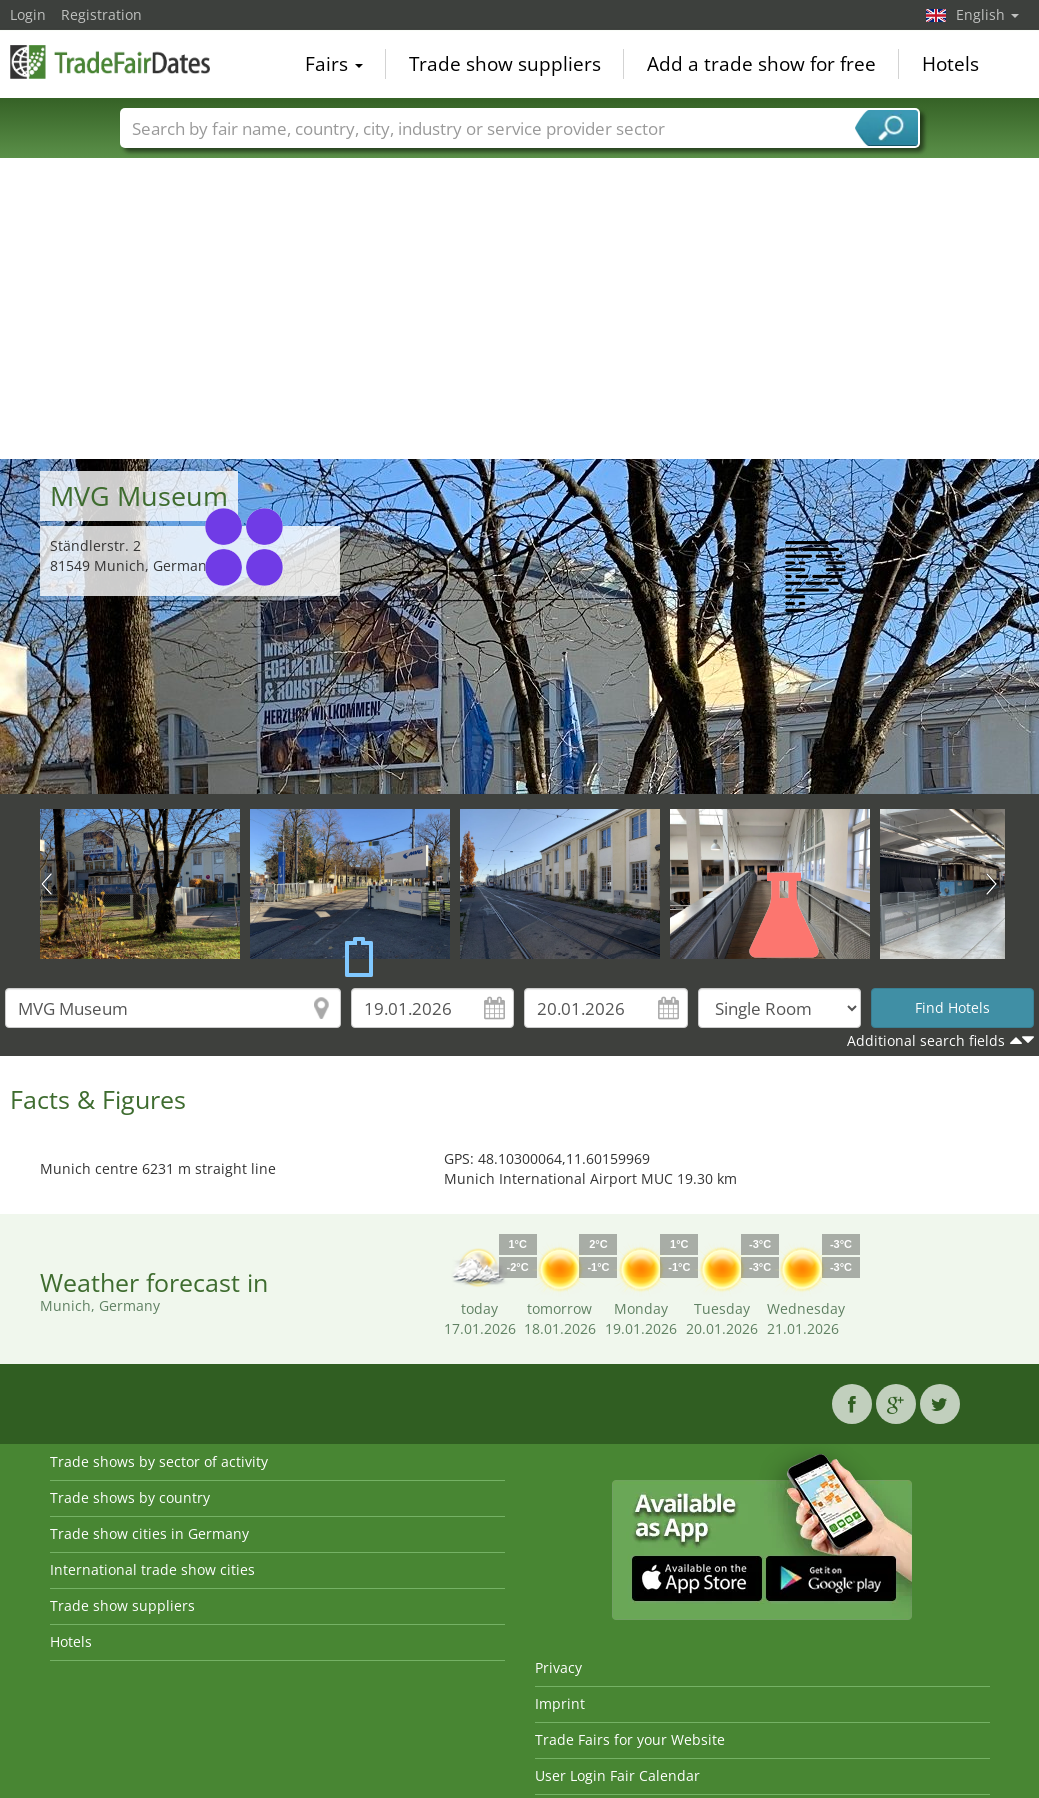 The image size is (1039, 1798). What do you see at coordinates (784, 915) in the screenshot?
I see `access laboratory or science features` at bounding box center [784, 915].